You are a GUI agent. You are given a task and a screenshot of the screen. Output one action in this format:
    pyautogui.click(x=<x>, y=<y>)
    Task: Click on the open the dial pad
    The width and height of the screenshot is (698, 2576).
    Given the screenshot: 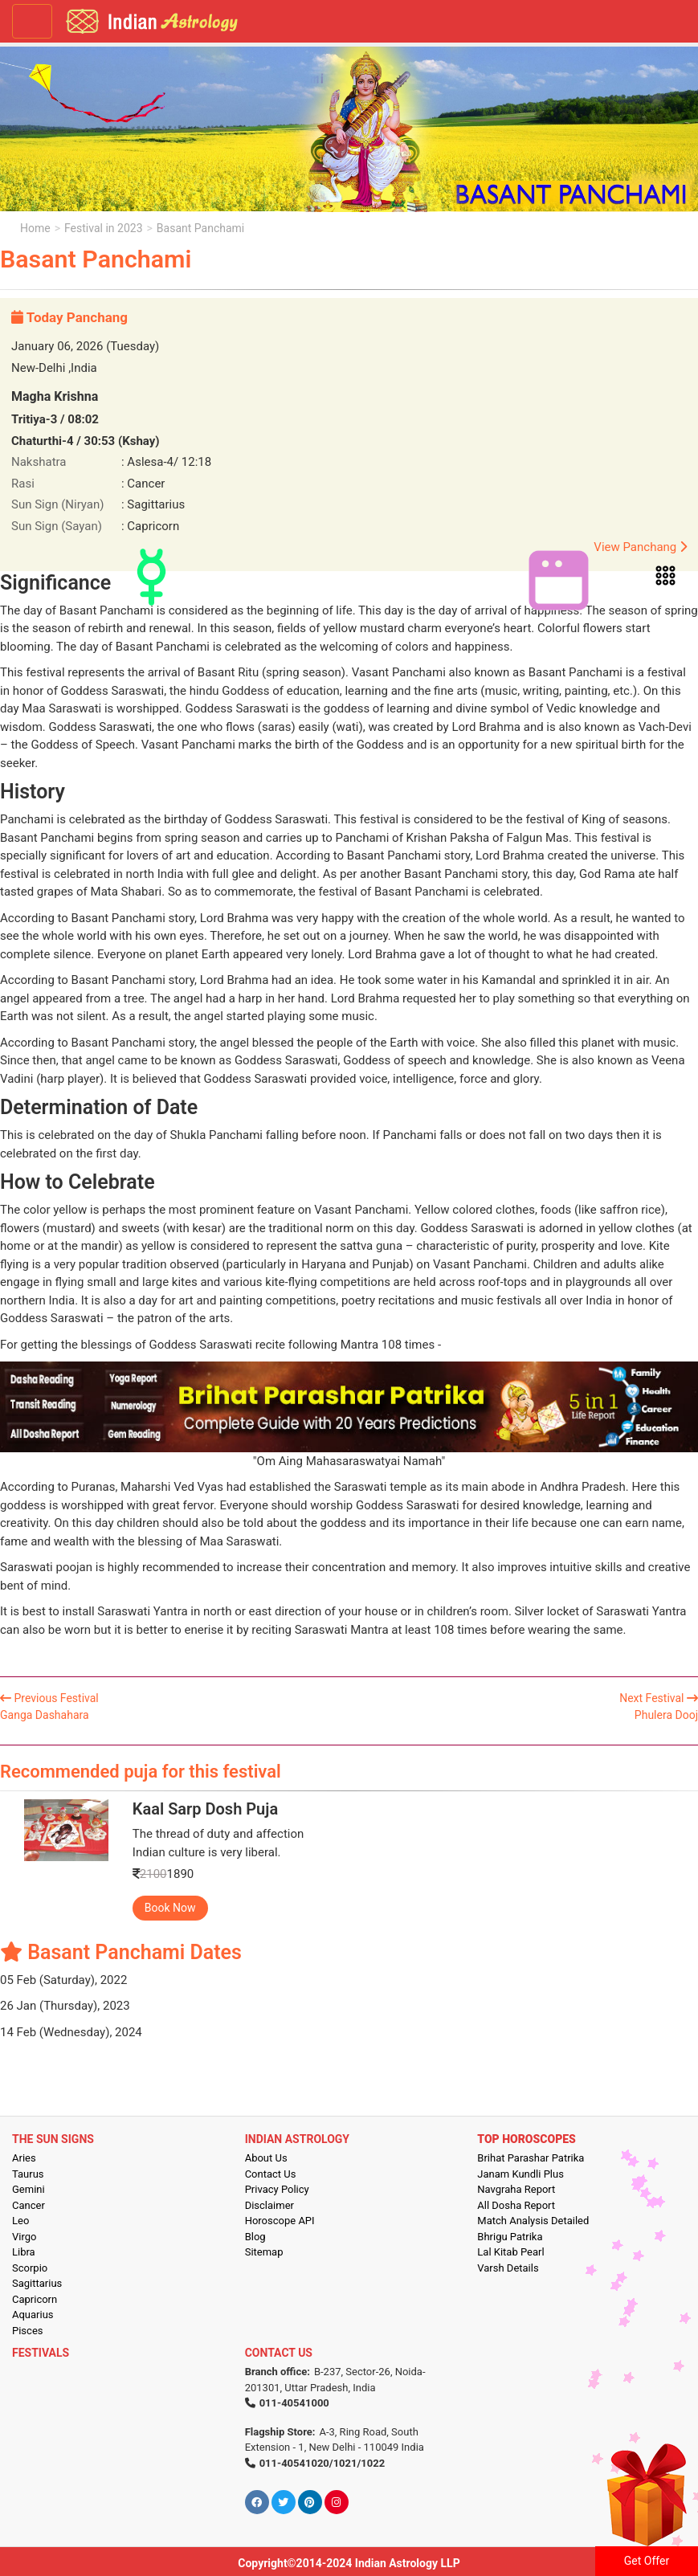 What is the action you would take?
    pyautogui.click(x=665, y=575)
    